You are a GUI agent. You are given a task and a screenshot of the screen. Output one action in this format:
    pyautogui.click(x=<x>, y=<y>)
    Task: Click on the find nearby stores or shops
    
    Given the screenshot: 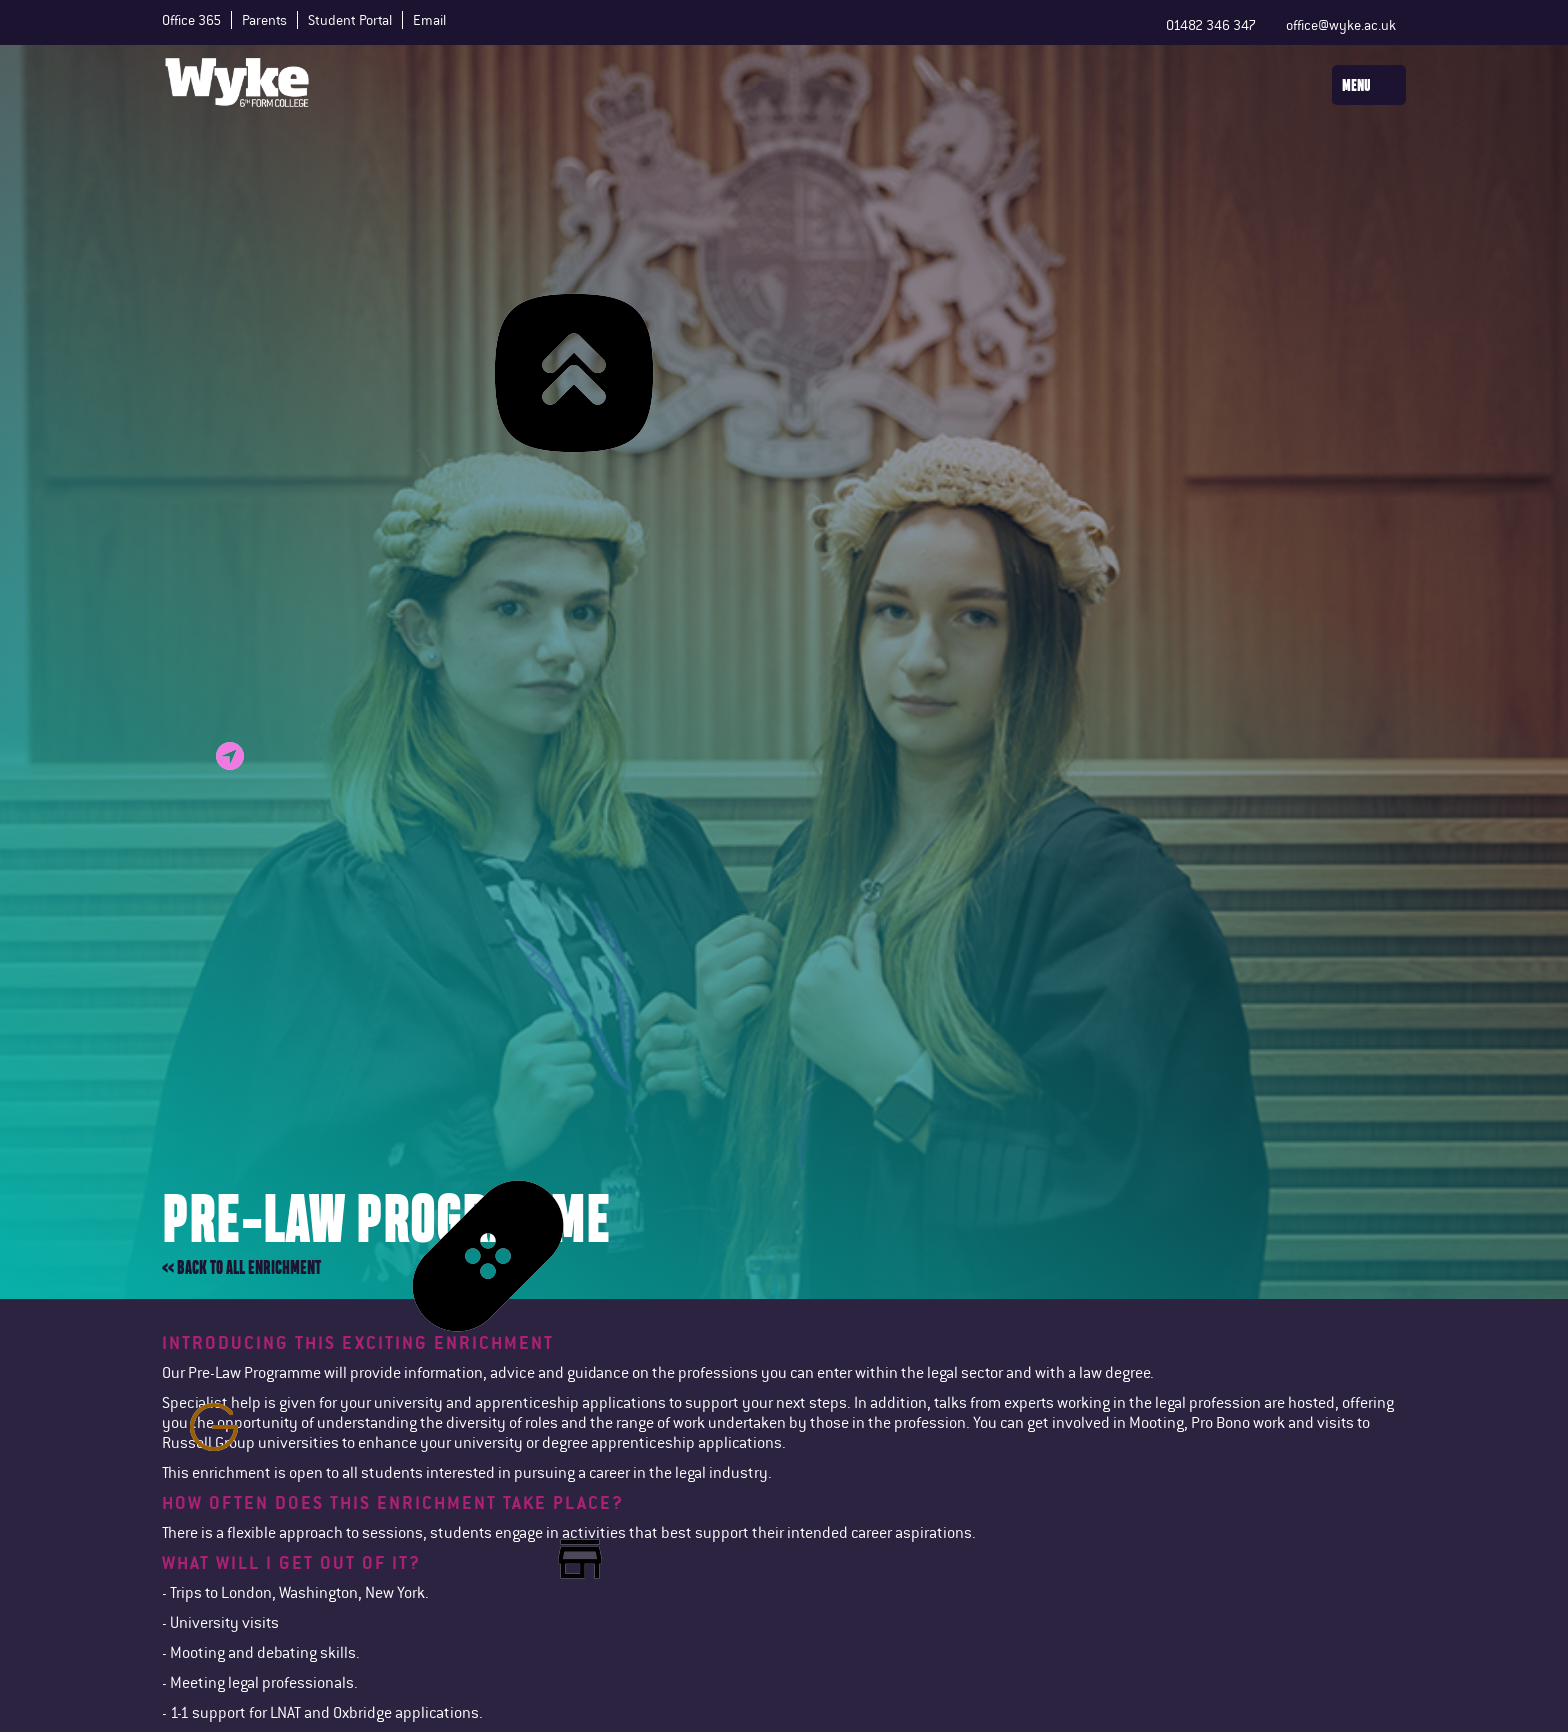 What is the action you would take?
    pyautogui.click(x=580, y=1559)
    